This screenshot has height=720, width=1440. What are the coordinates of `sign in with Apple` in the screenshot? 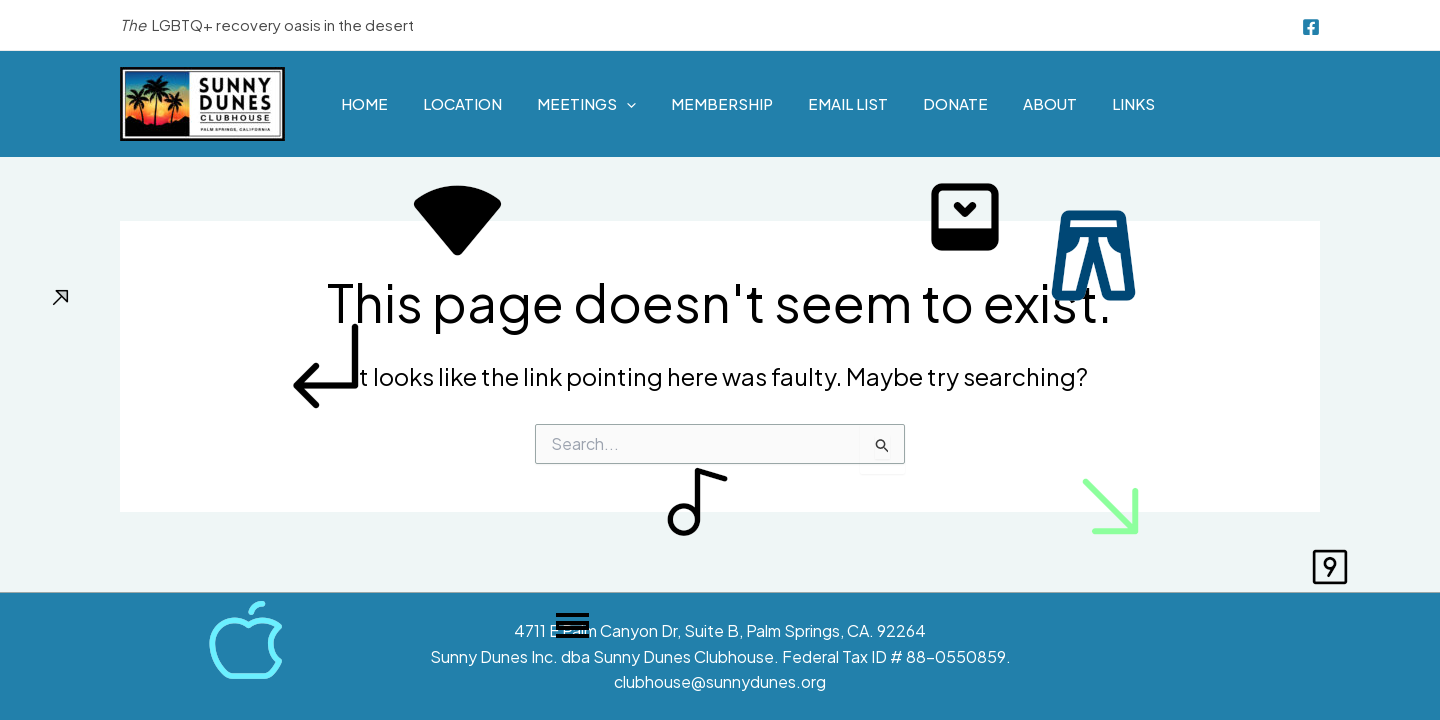 It's located at (248, 645).